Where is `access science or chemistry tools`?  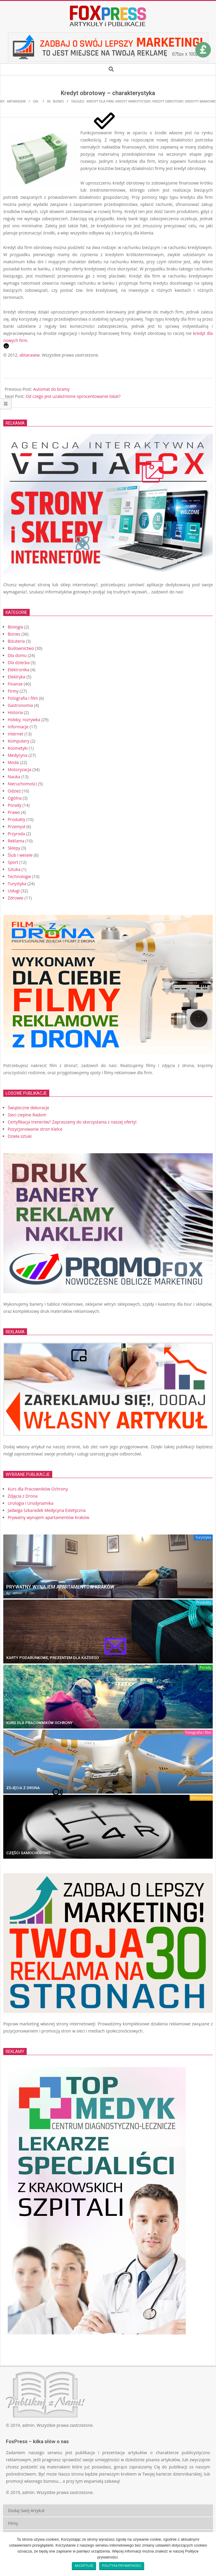 access science or chemistry tools is located at coordinates (82, 543).